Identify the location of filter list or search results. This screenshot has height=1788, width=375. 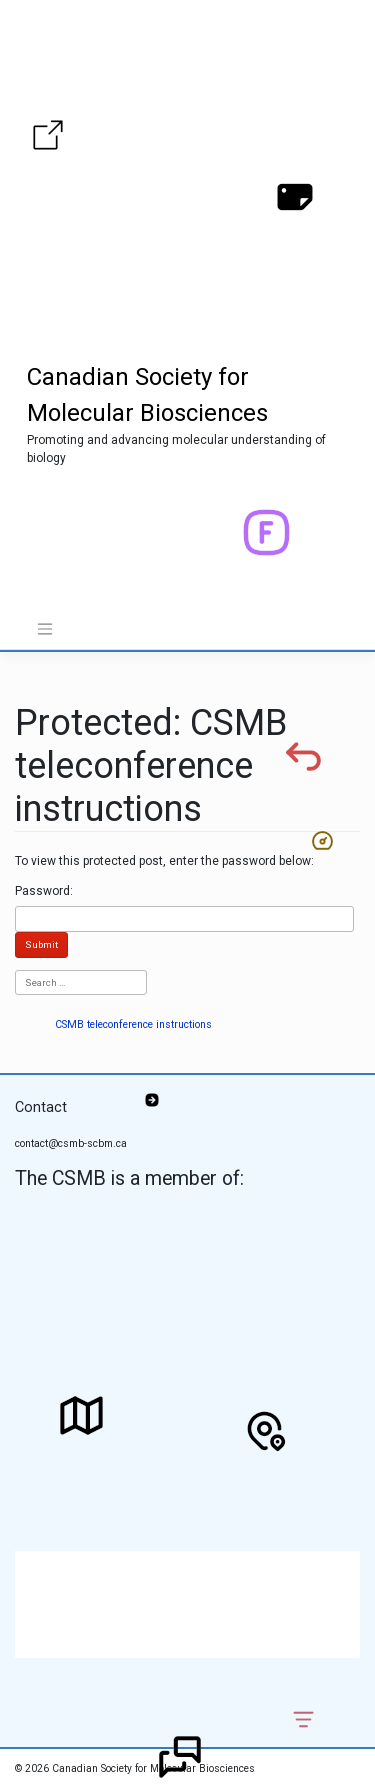
(303, 1719).